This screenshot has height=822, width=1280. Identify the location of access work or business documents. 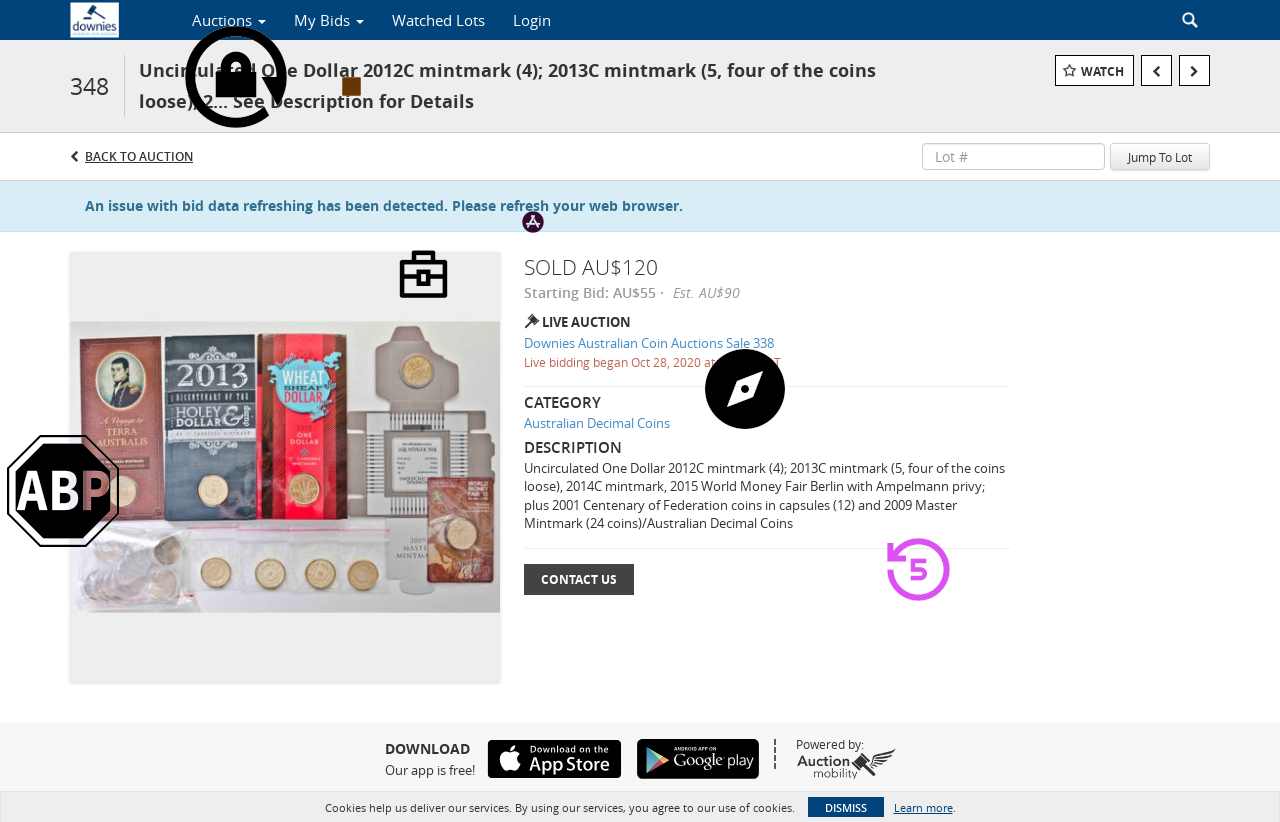
(423, 276).